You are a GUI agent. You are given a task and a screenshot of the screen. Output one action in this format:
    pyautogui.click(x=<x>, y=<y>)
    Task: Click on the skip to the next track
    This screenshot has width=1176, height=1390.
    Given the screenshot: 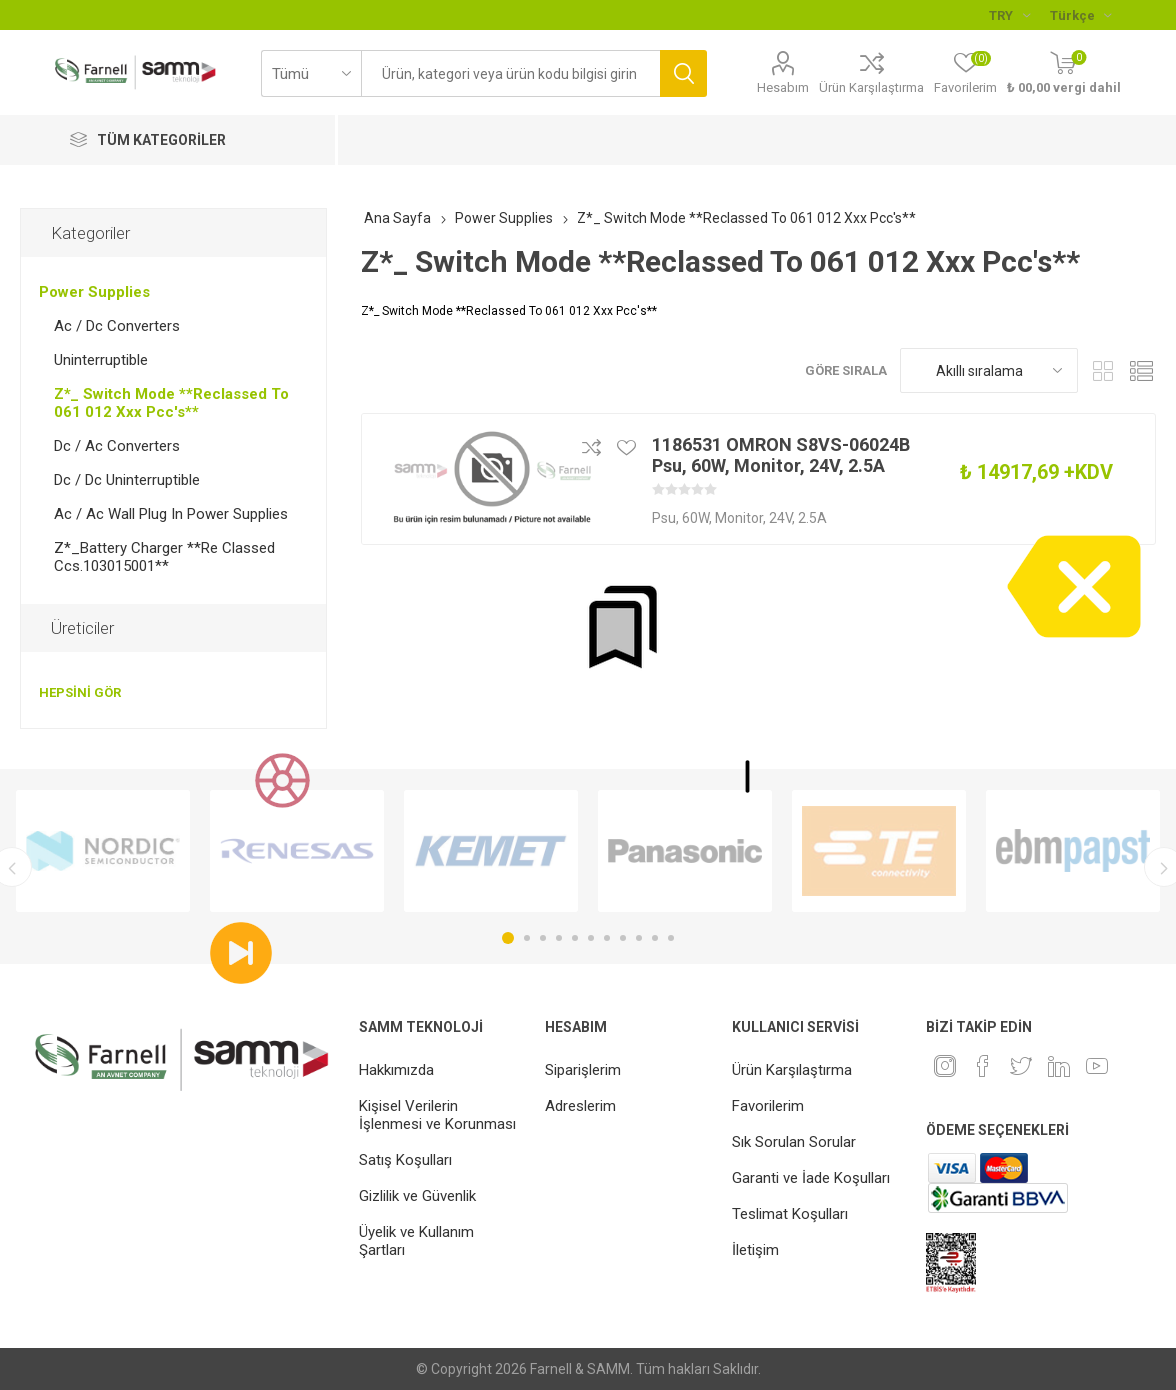 What is the action you would take?
    pyautogui.click(x=241, y=953)
    